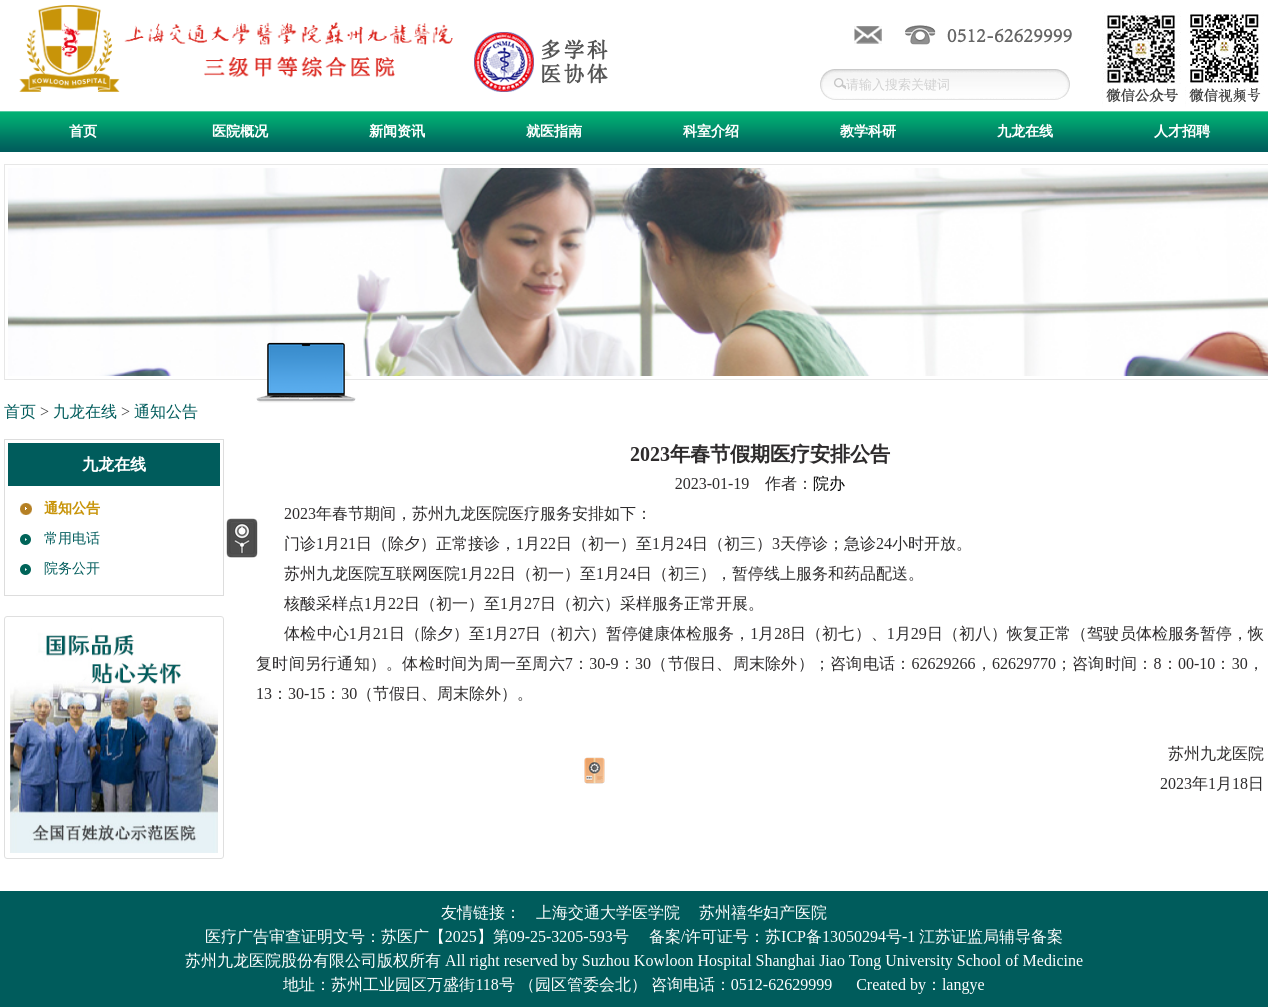 This screenshot has width=1268, height=1007. Describe the element at coordinates (594, 770) in the screenshot. I see `software package being configured or installed` at that location.